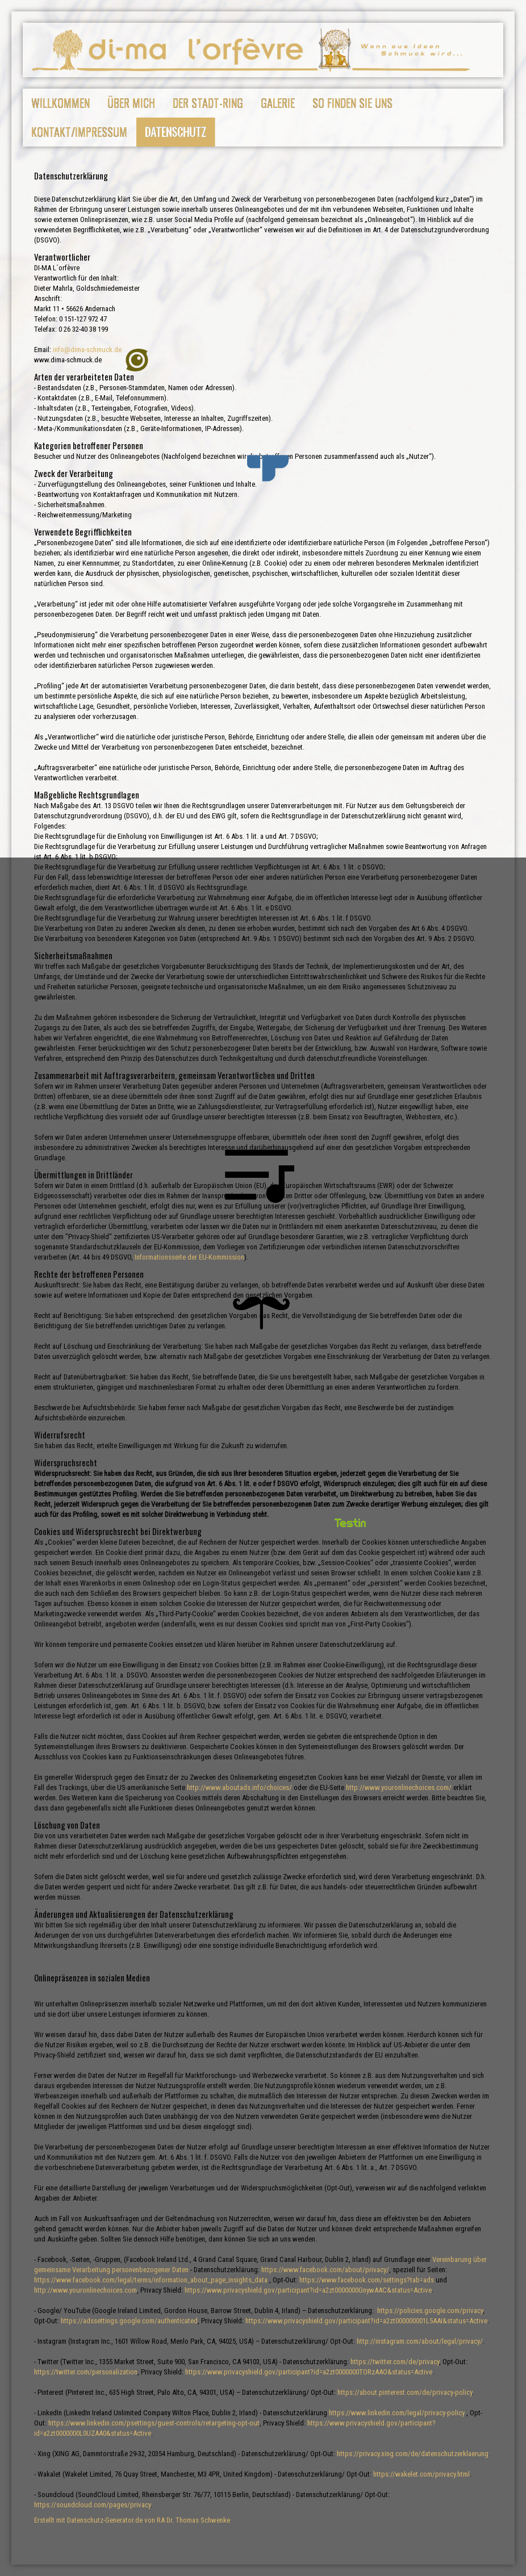 The image size is (526, 2576). I want to click on view your playlist, so click(256, 1174).